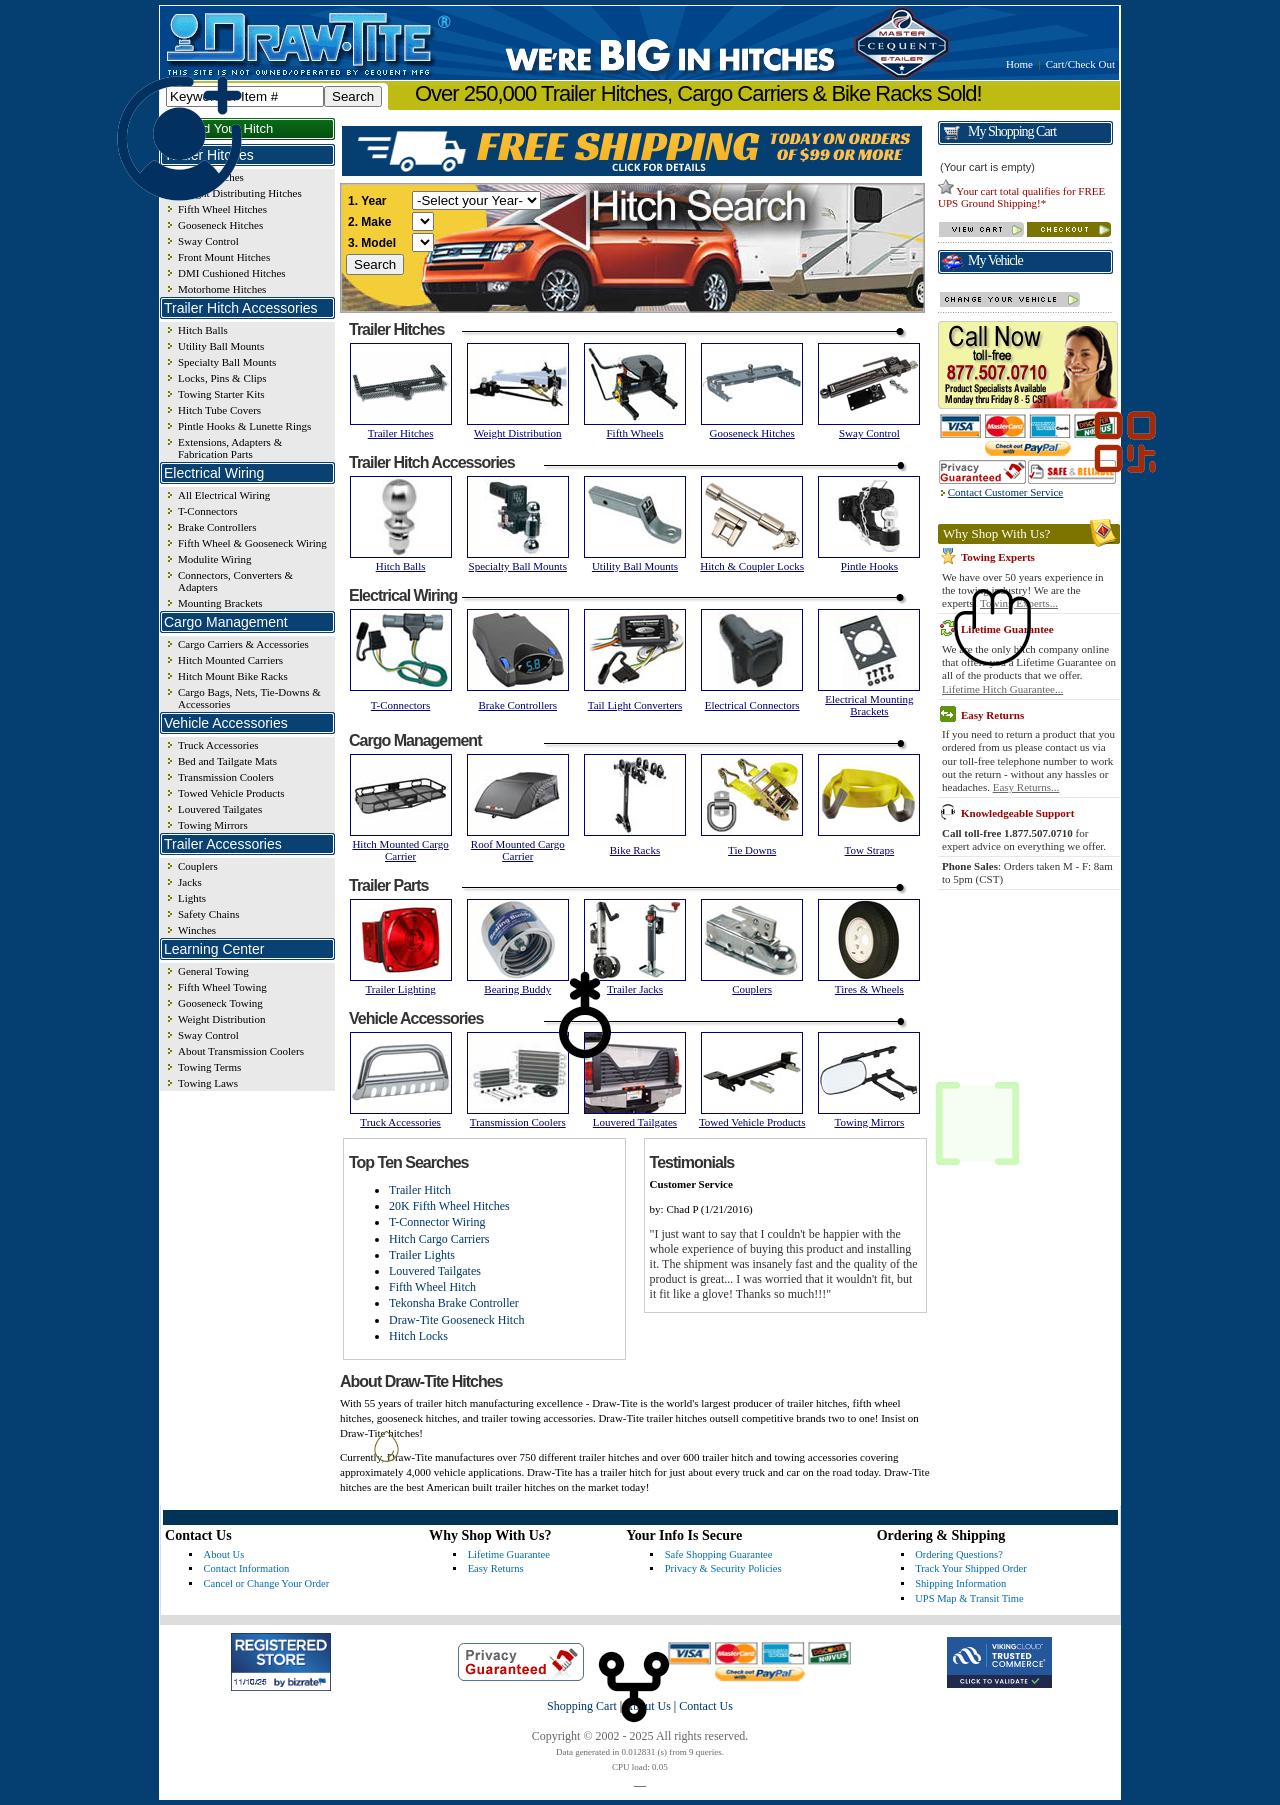  What do you see at coordinates (585, 1015) in the screenshot?
I see `select genderqueer as gender identity` at bounding box center [585, 1015].